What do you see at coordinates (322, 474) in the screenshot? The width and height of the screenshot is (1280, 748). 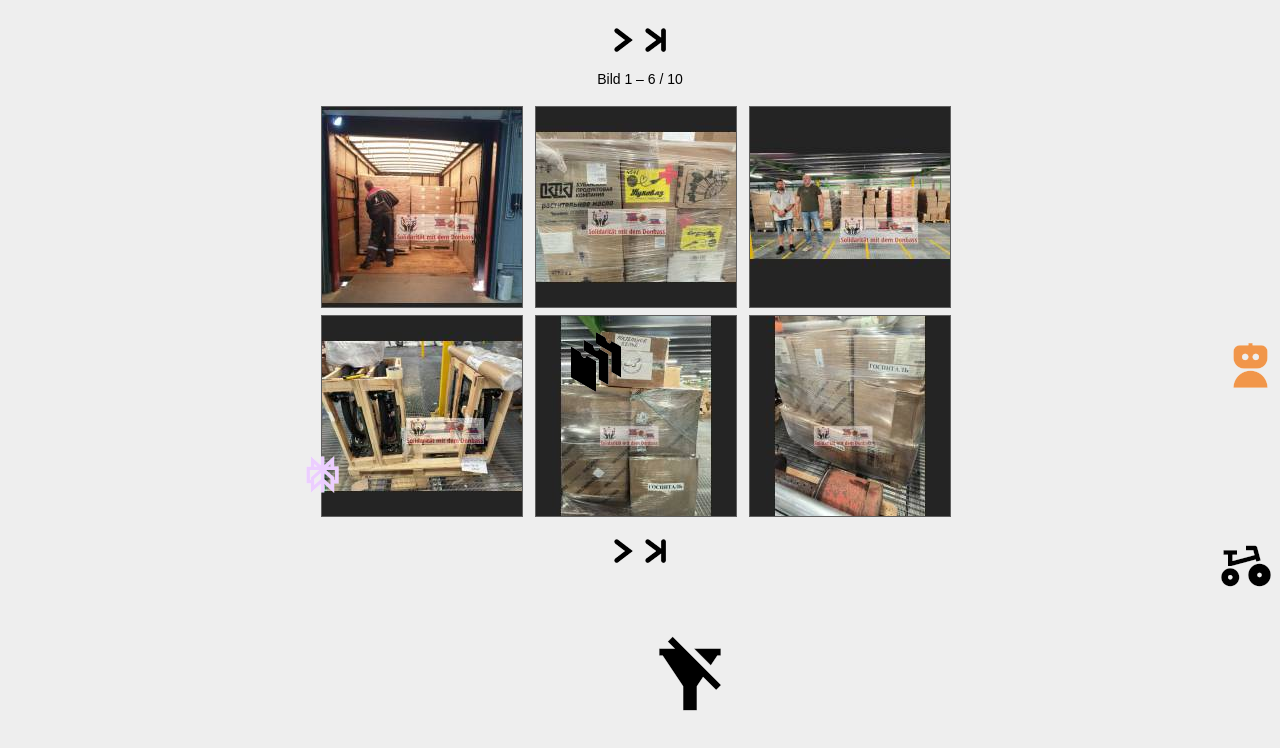 I see `open perplexity ai app` at bounding box center [322, 474].